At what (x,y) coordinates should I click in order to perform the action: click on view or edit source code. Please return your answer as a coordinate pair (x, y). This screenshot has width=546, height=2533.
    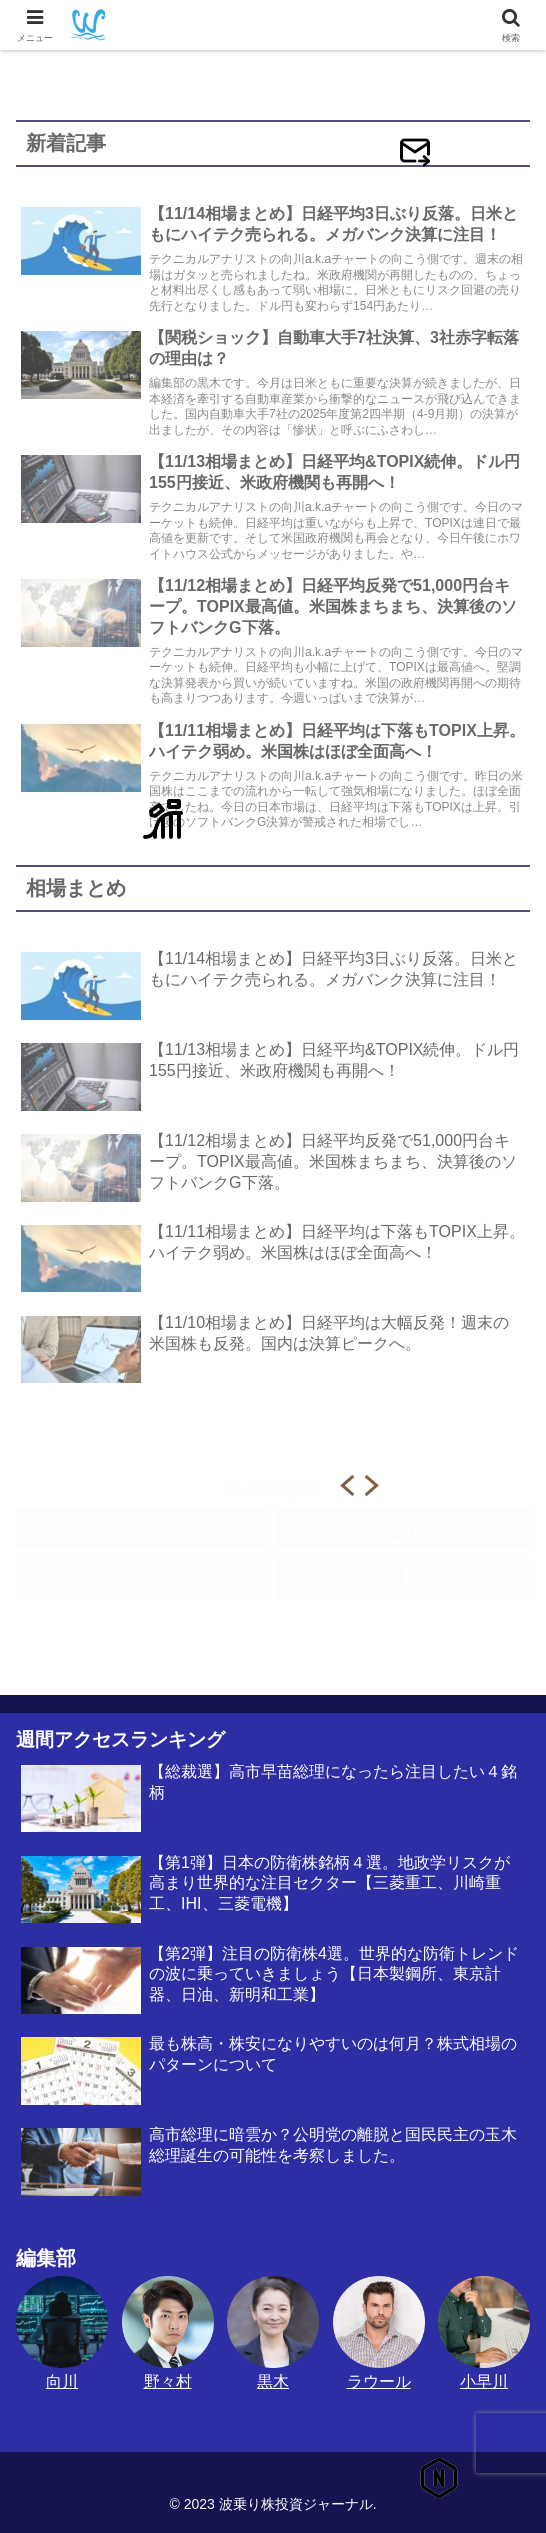
    Looking at the image, I should click on (359, 1485).